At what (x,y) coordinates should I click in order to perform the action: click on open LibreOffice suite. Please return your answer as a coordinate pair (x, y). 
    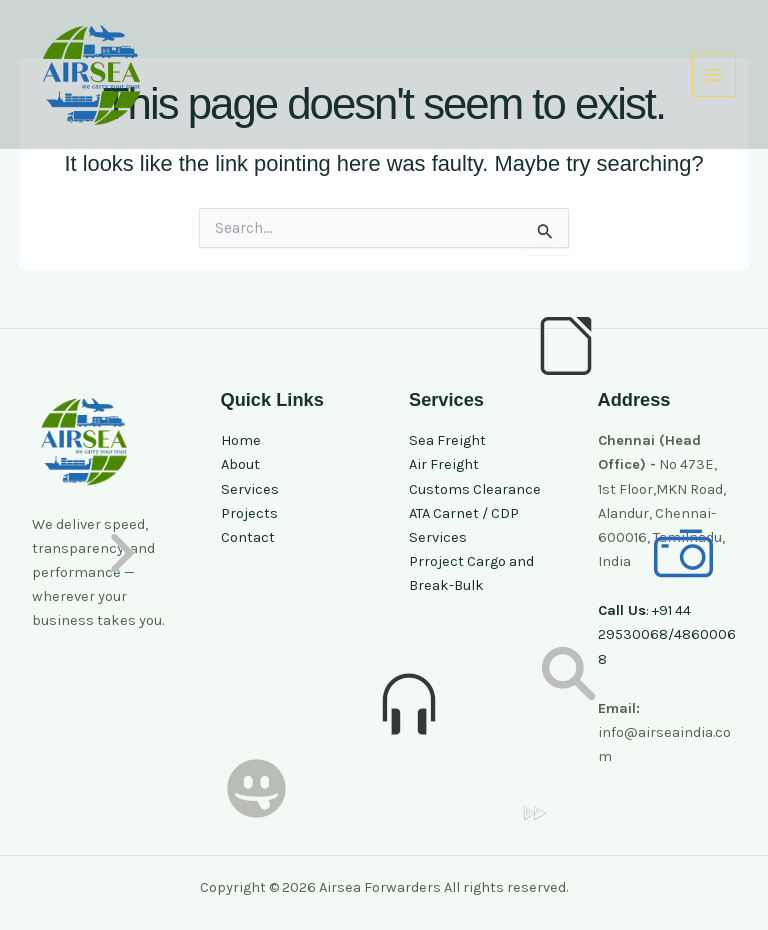
    Looking at the image, I should click on (566, 346).